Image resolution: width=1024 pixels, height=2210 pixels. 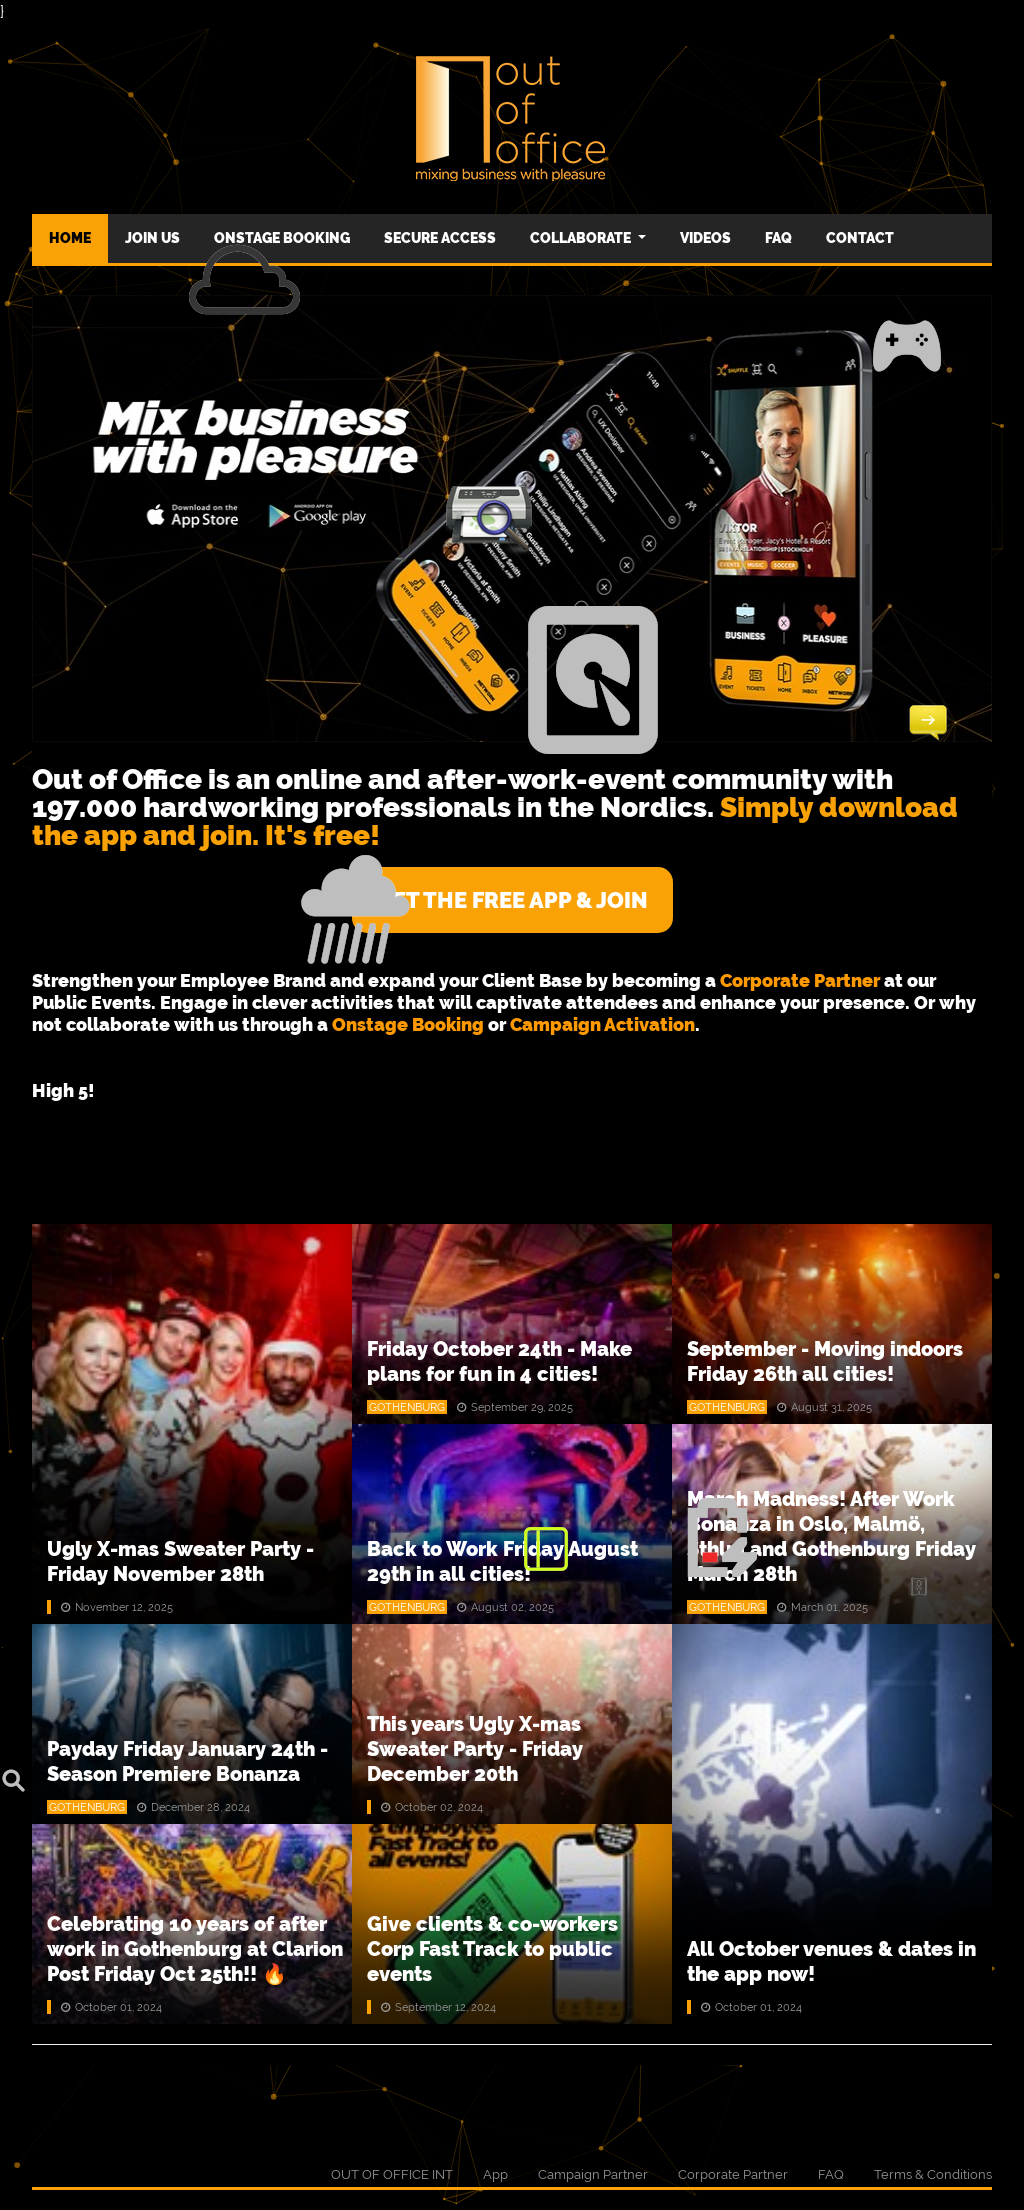 What do you see at coordinates (717, 1537) in the screenshot?
I see `indicates low battery while charging` at bounding box center [717, 1537].